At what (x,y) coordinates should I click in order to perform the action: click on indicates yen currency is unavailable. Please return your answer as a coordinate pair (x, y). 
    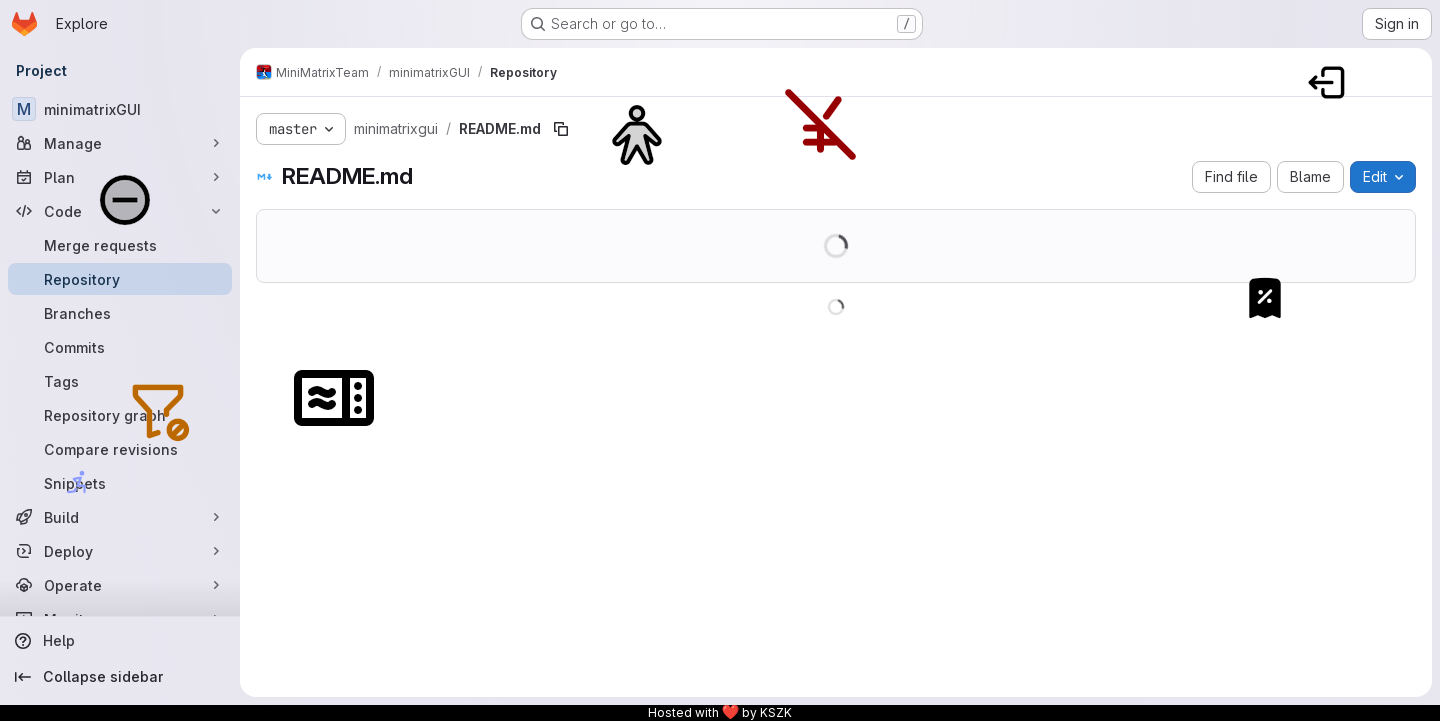
    Looking at the image, I should click on (820, 124).